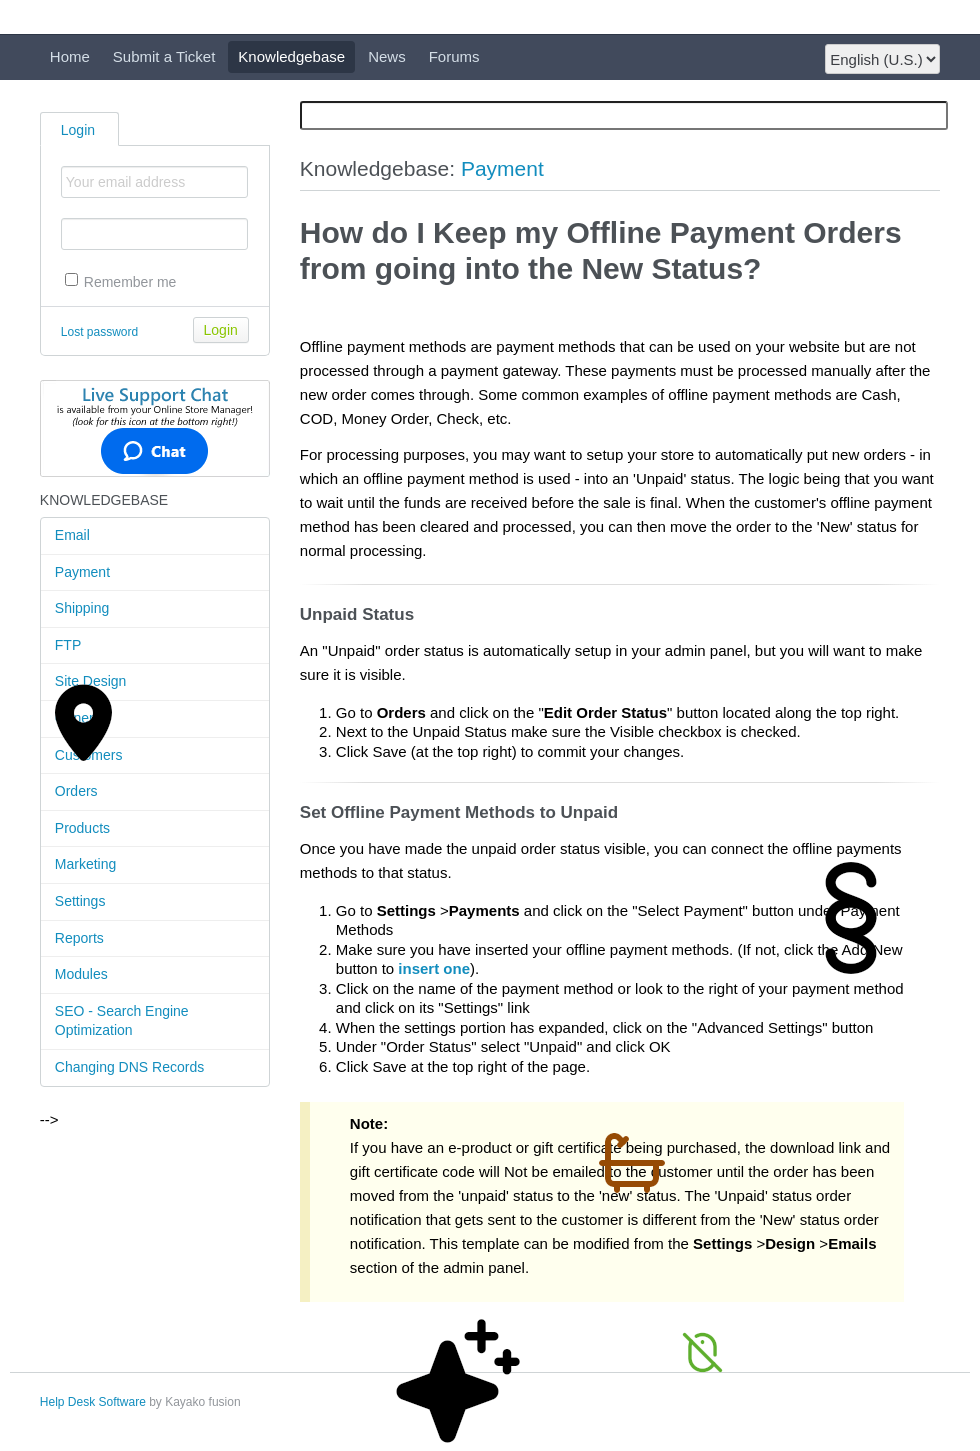 This screenshot has width=980, height=1451. I want to click on indicates AI-generated or enhanced content, so click(456, 1383).